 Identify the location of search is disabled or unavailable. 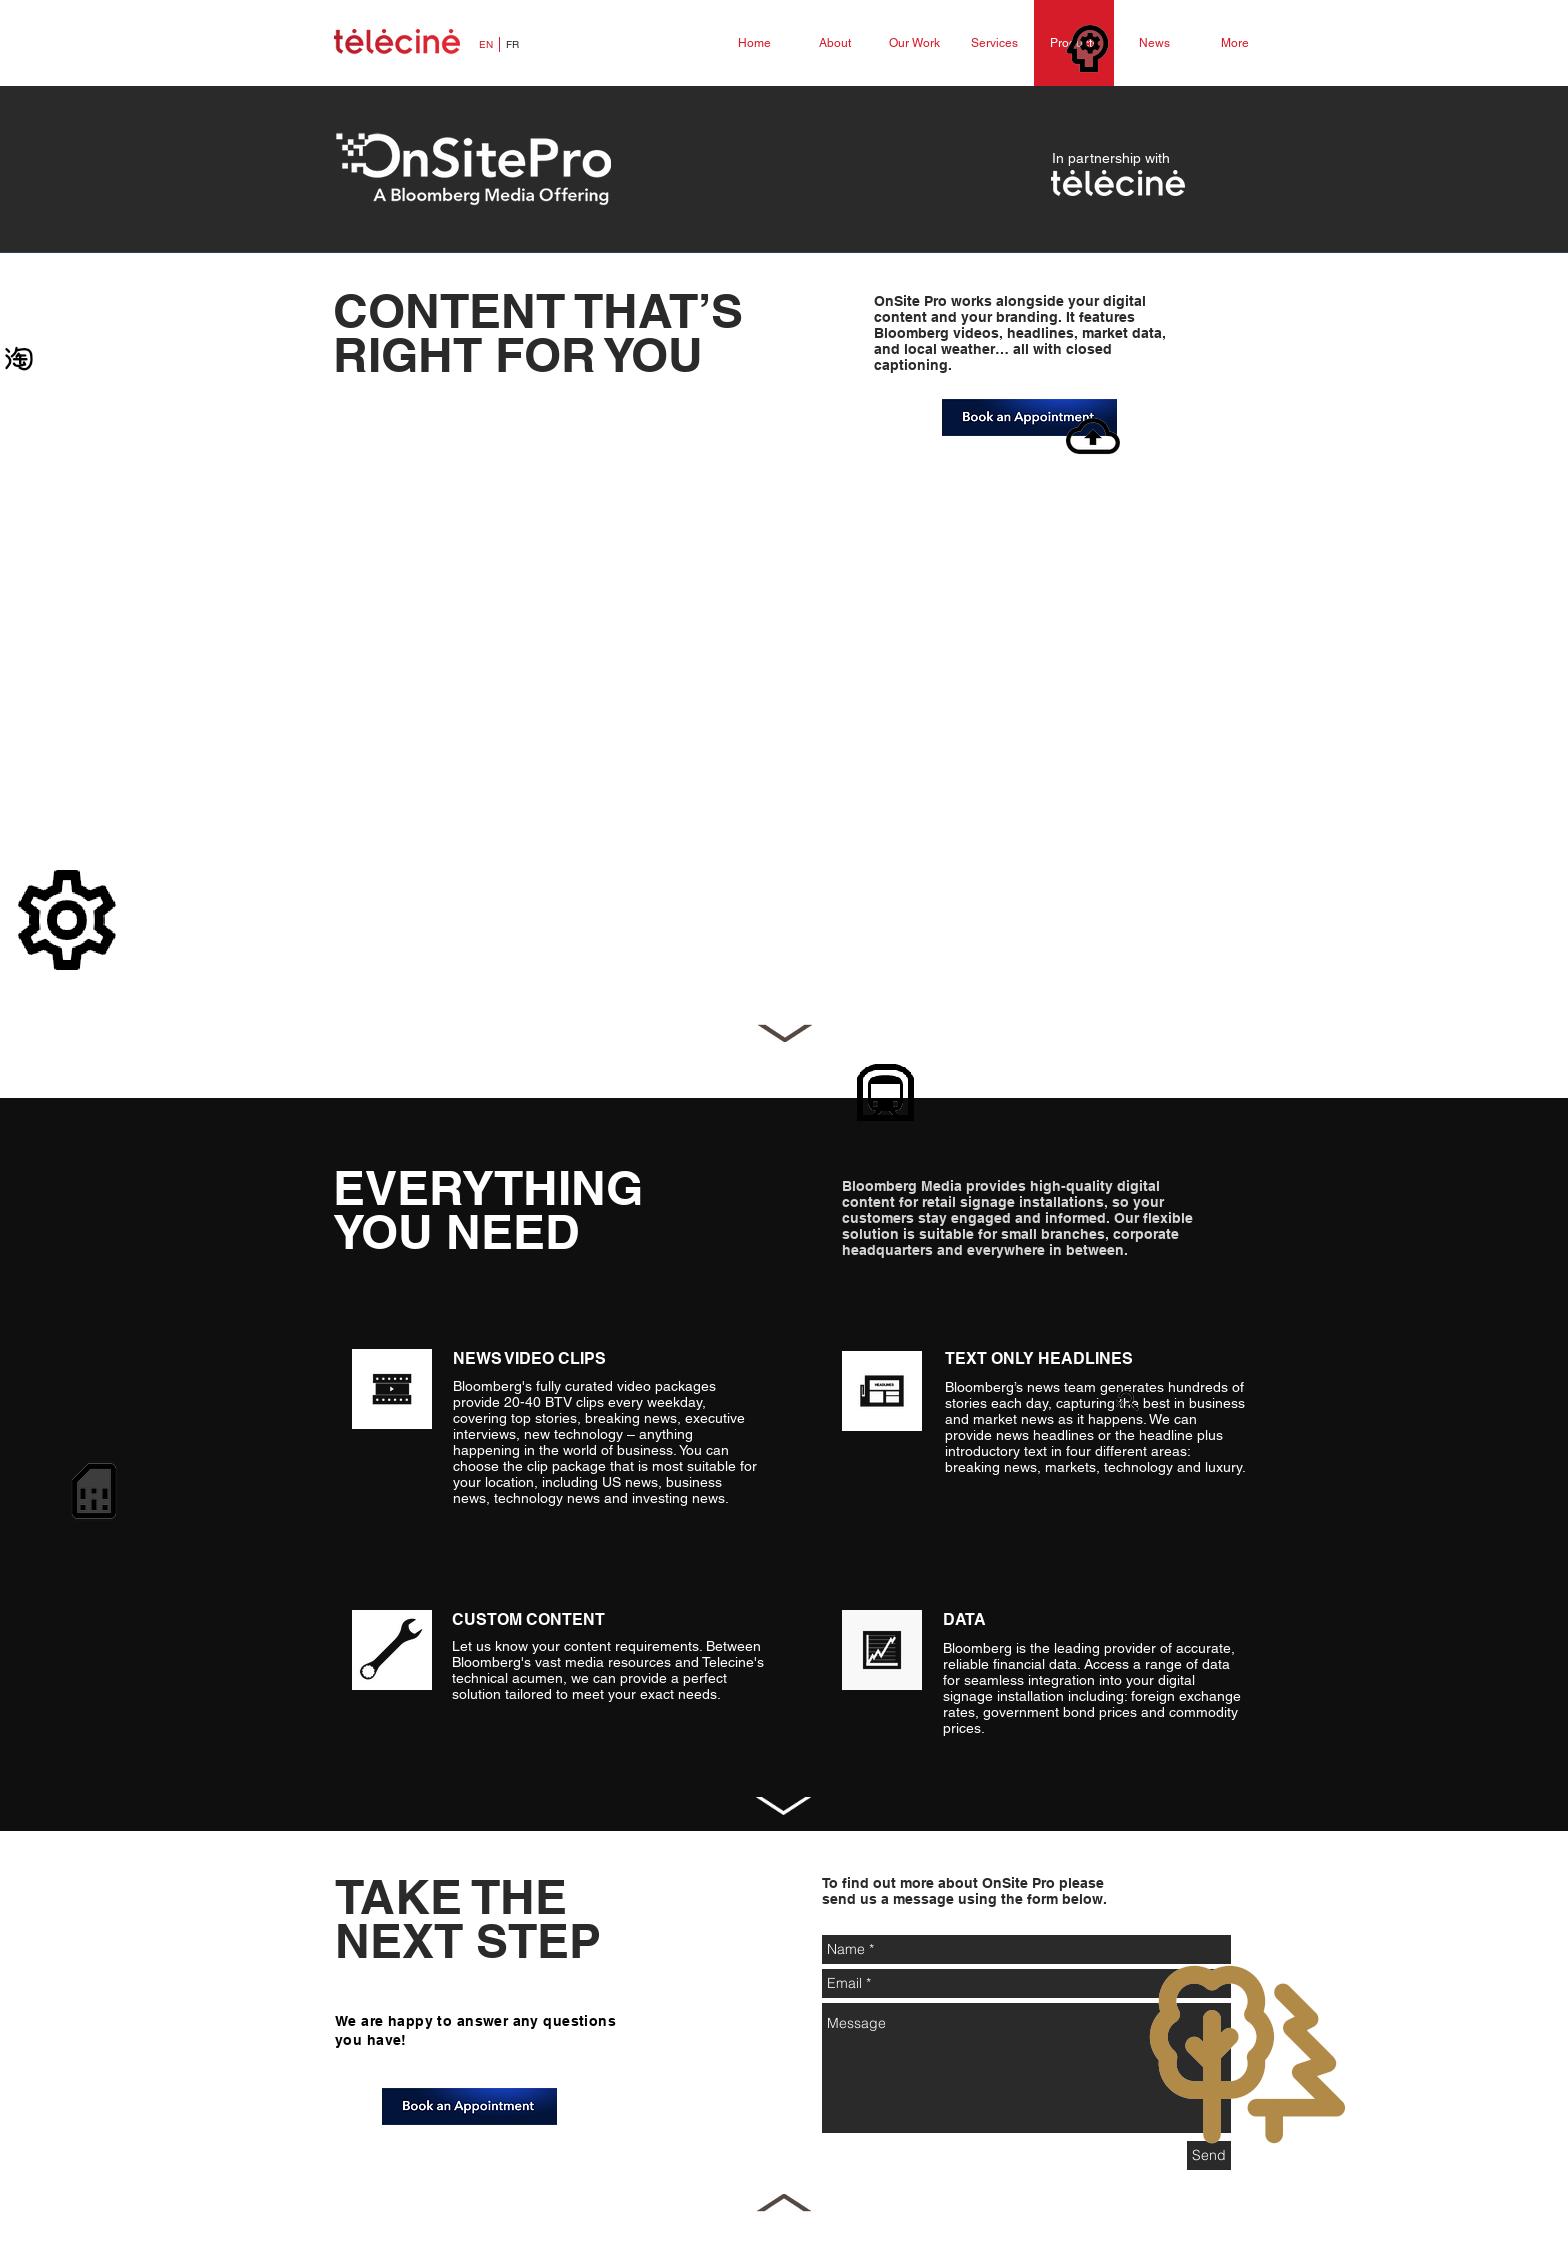
(1129, 1401).